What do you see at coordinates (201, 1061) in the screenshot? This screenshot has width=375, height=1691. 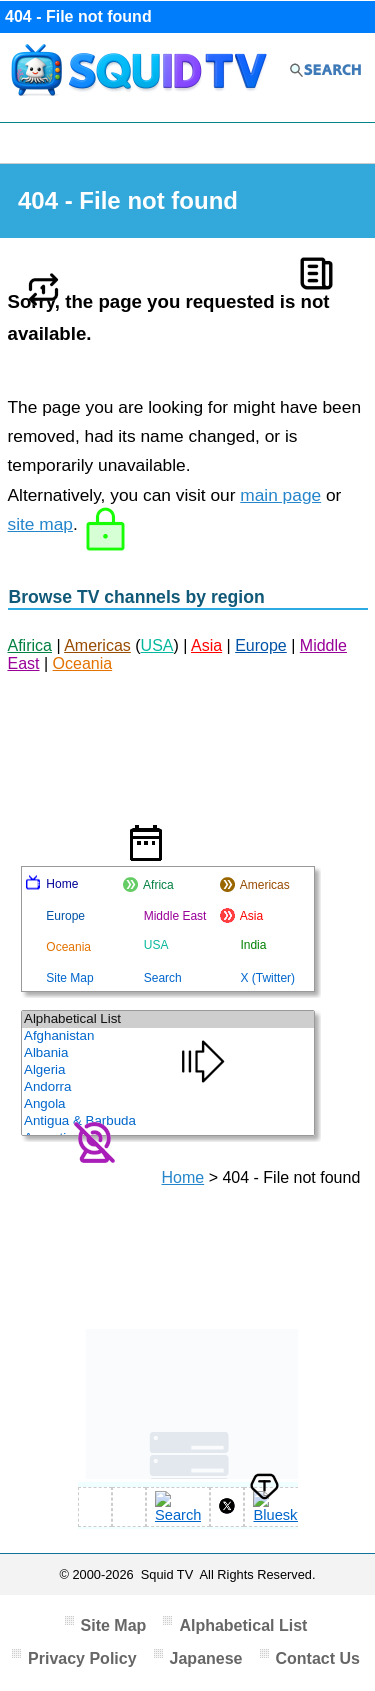 I see `skip forward or advance to next item` at bounding box center [201, 1061].